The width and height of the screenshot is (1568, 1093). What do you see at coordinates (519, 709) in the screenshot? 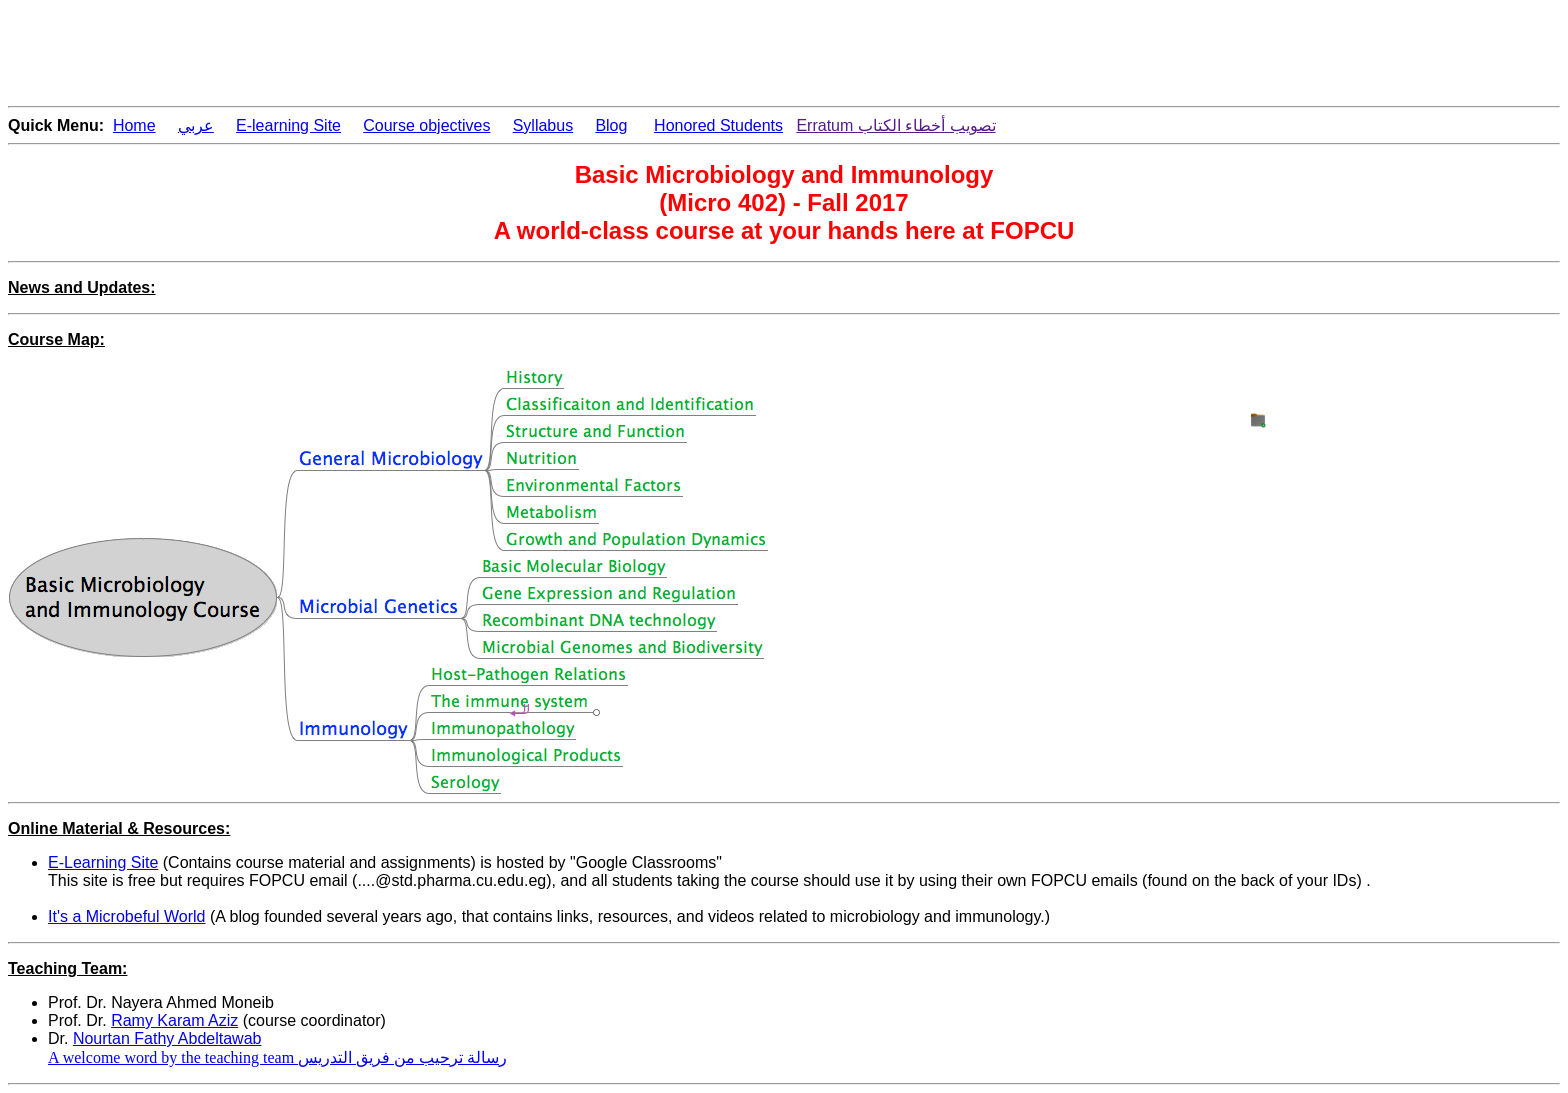
I see `reply to all recipients in an email thread` at bounding box center [519, 709].